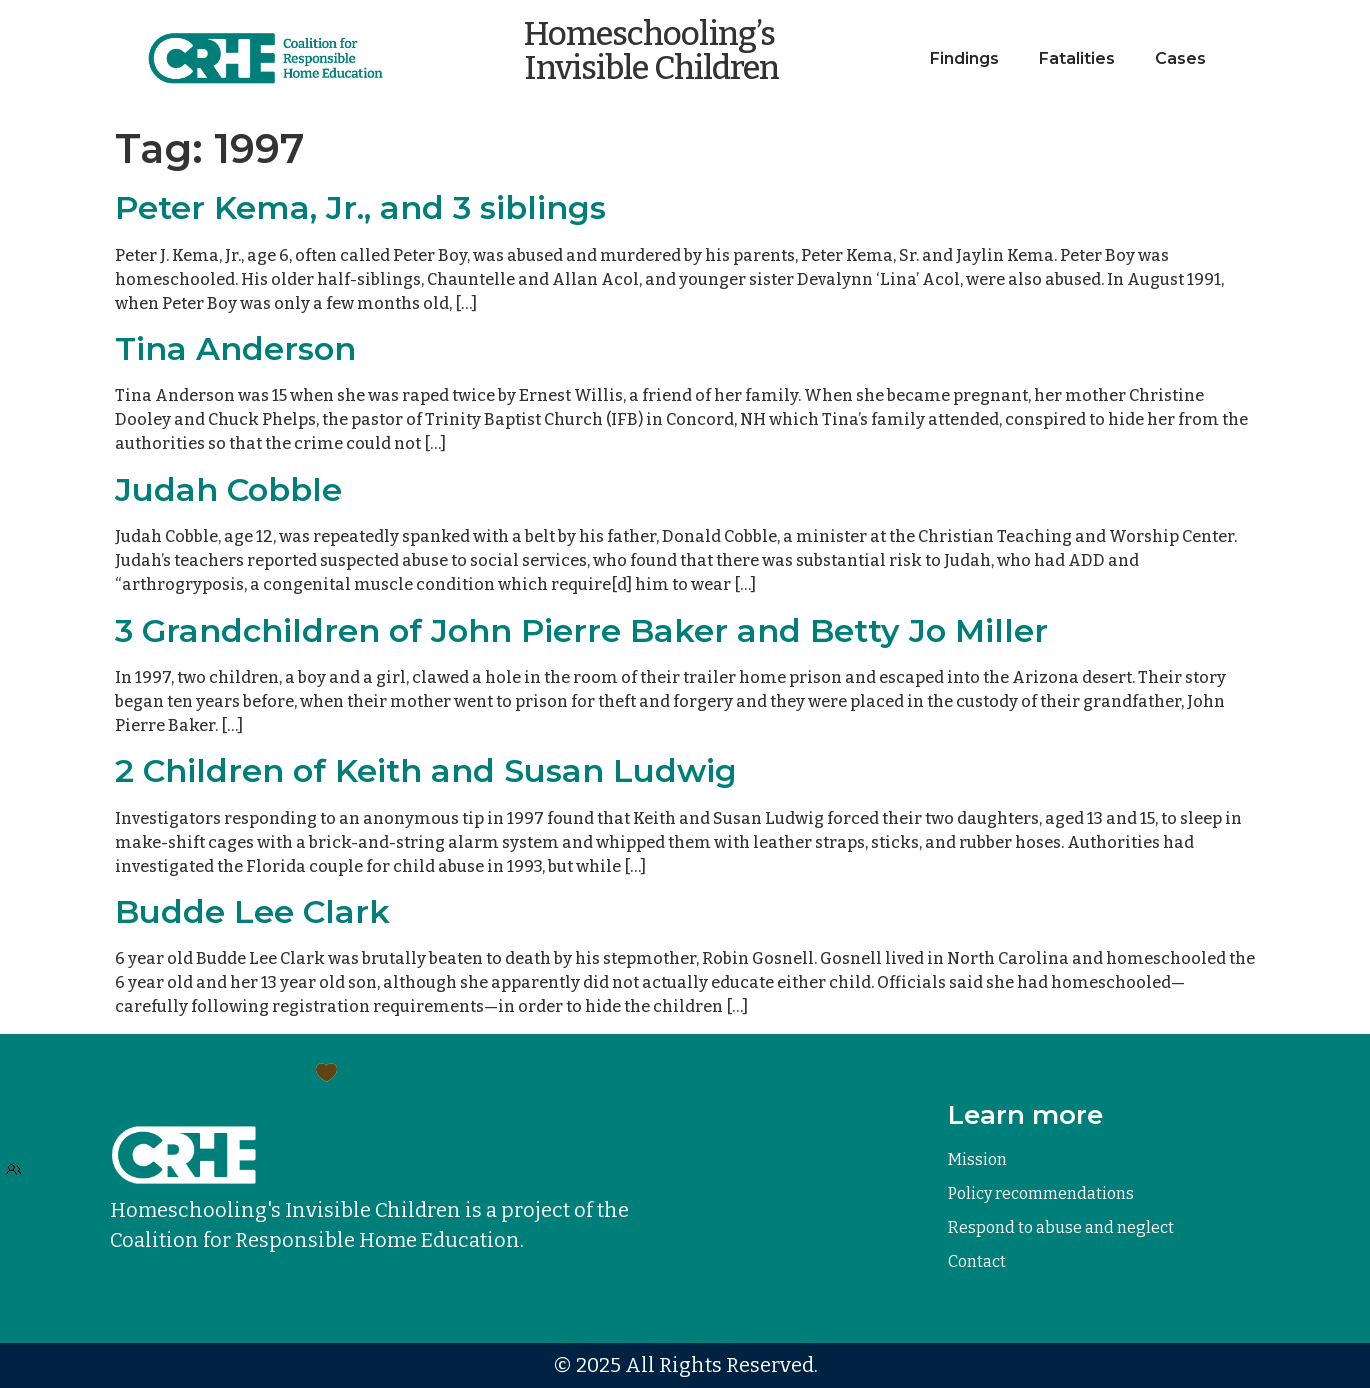  Describe the element at coordinates (326, 1072) in the screenshot. I see `add to favorites` at that location.